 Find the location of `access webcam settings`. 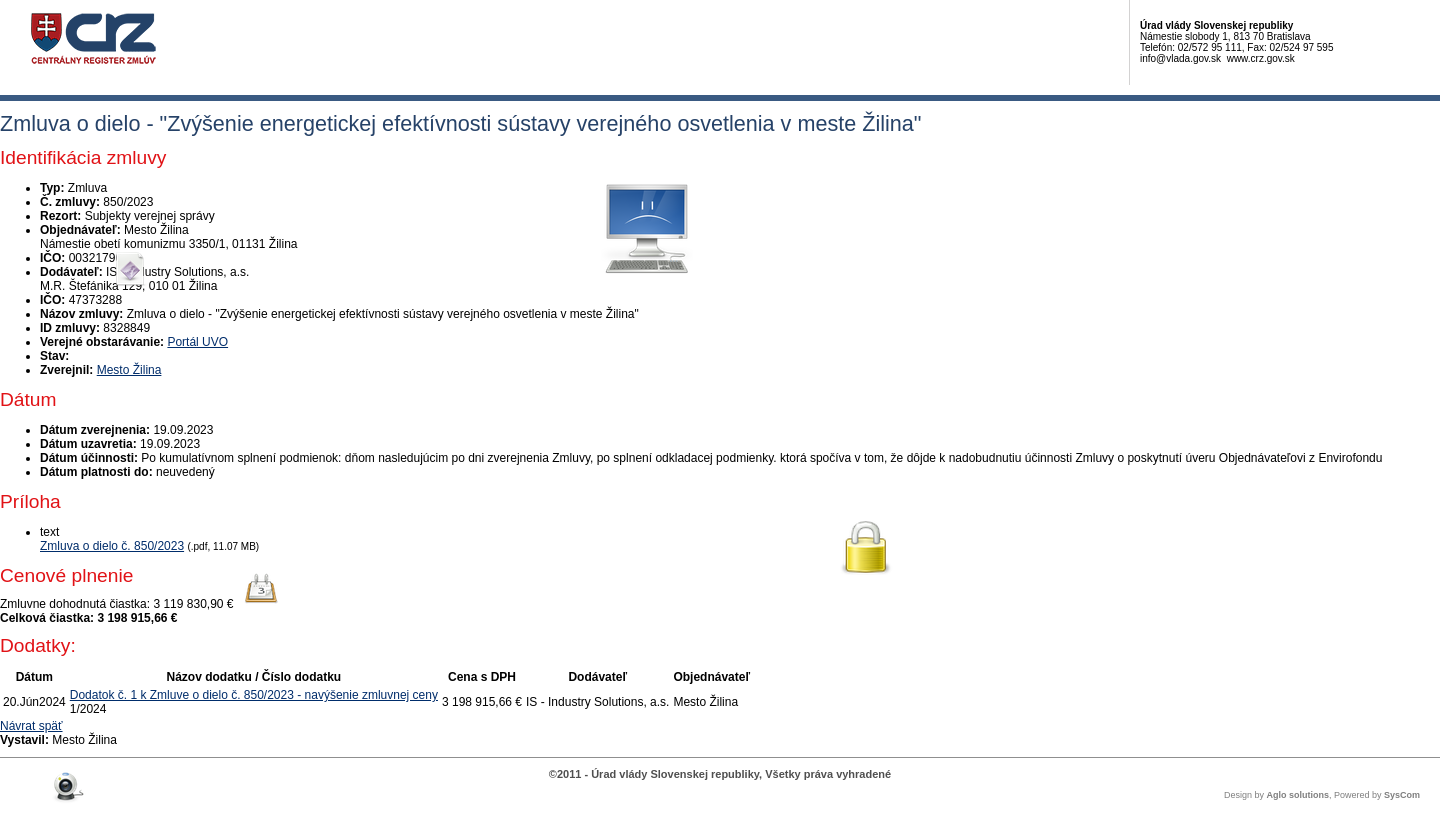

access webcam settings is located at coordinates (66, 786).